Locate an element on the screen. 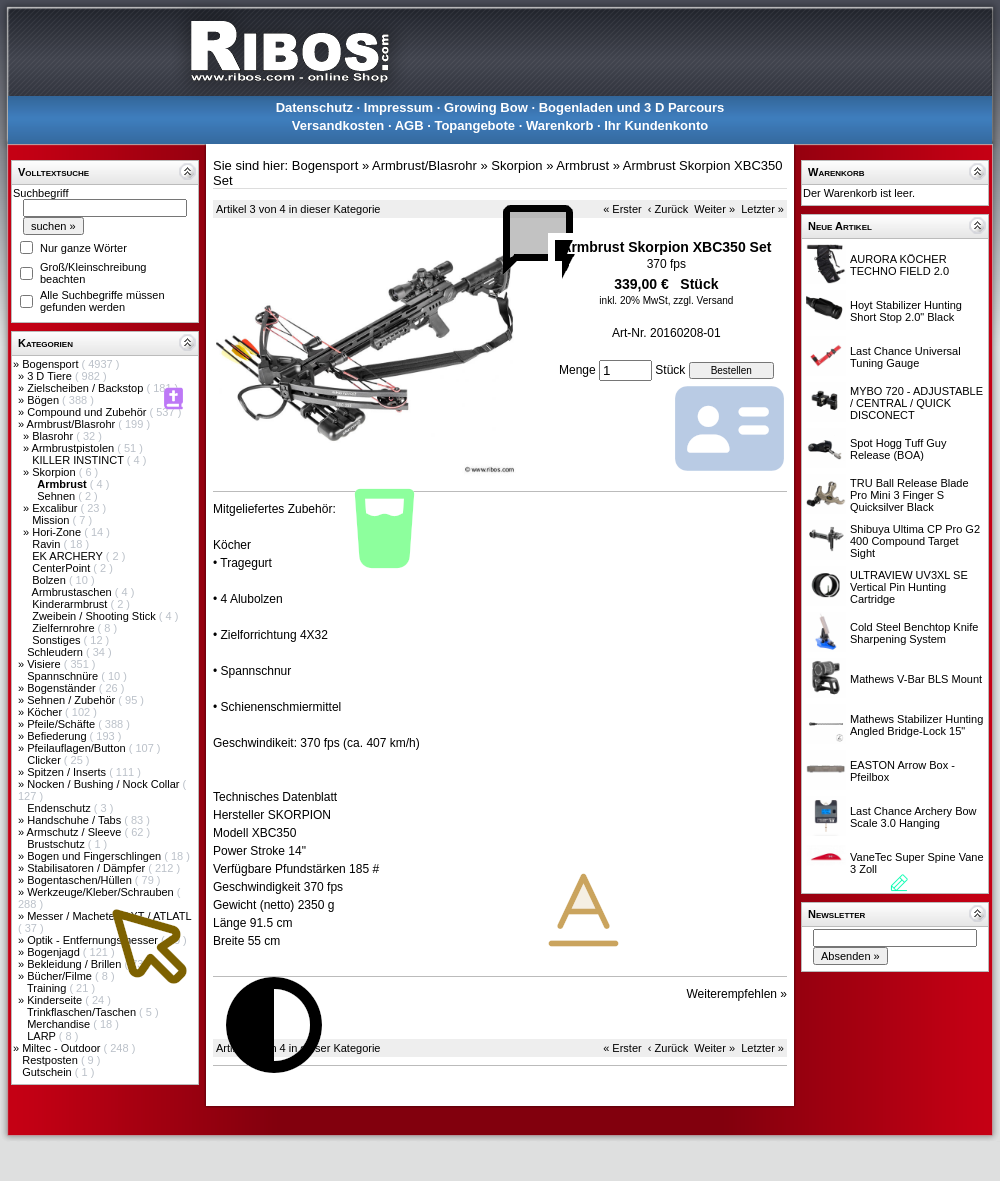 The width and height of the screenshot is (1000, 1181). toggle between light and dark mode is located at coordinates (274, 1025).